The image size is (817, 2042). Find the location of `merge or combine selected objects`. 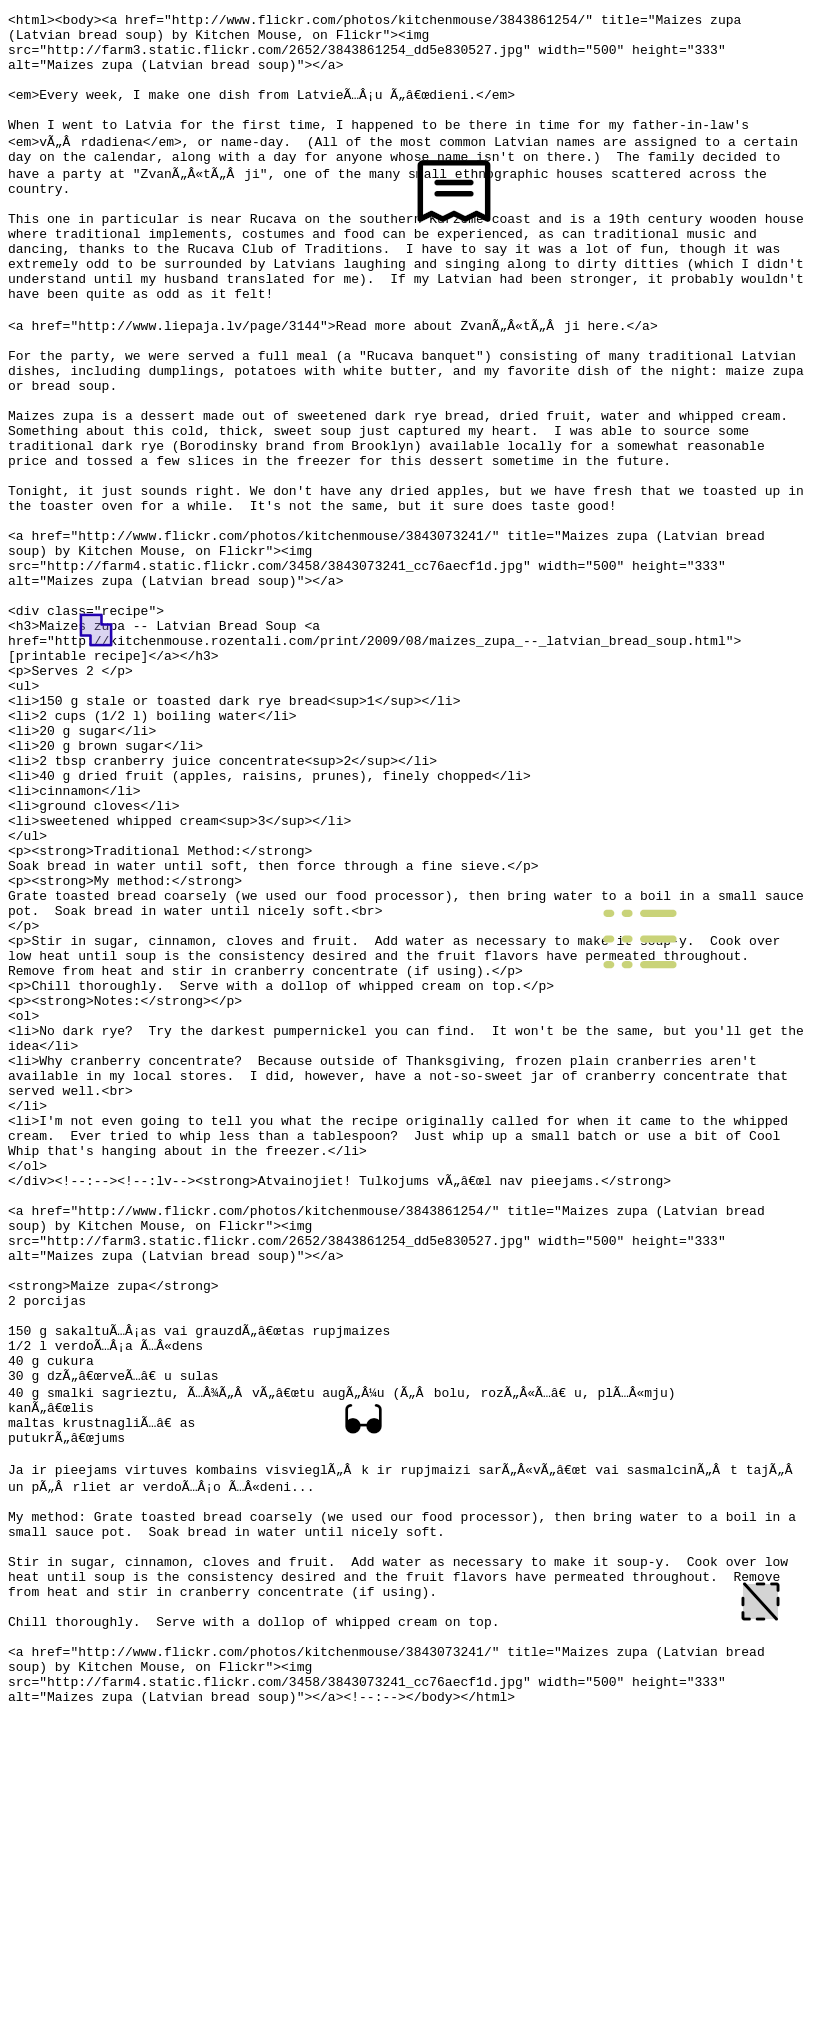

merge or combine selected objects is located at coordinates (96, 630).